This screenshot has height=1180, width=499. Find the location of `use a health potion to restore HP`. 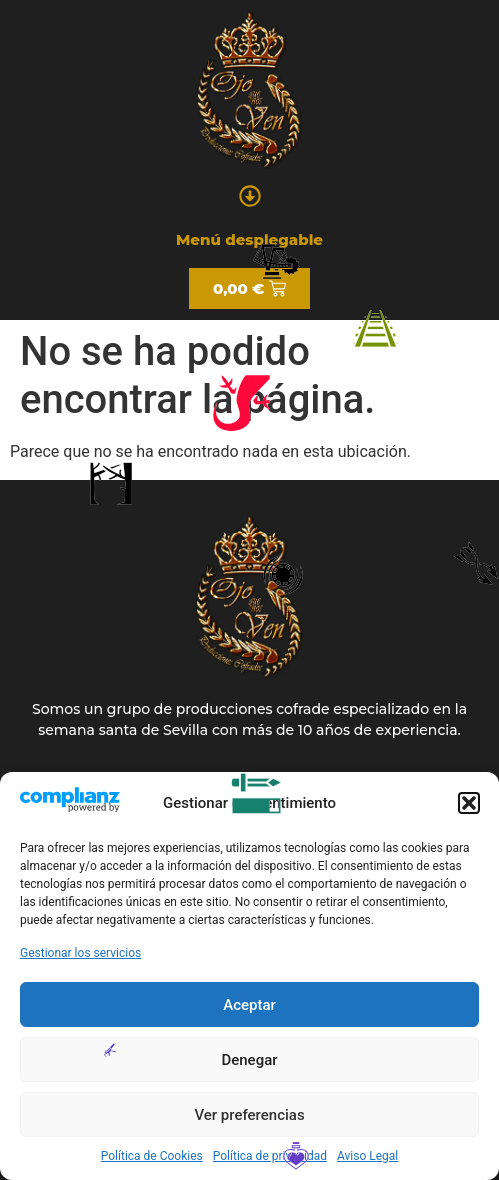

use a health potion to restore HP is located at coordinates (296, 1156).